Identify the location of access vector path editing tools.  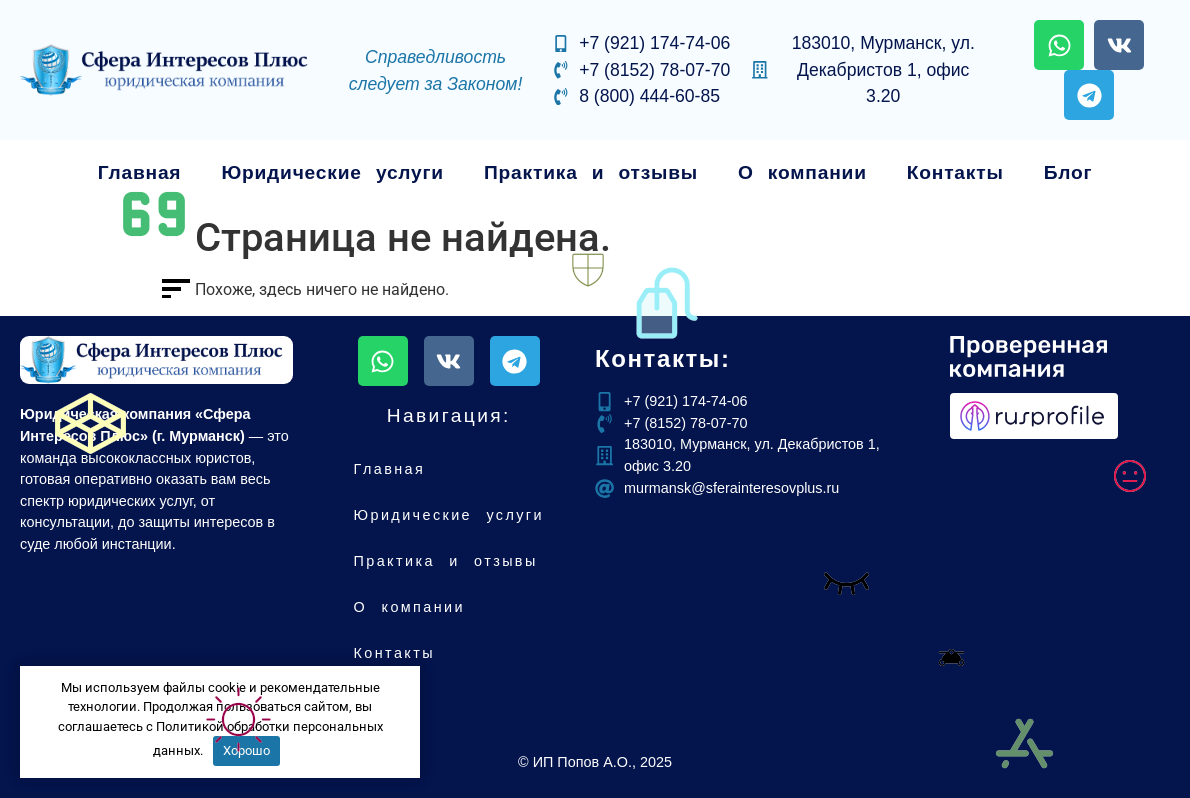
(951, 657).